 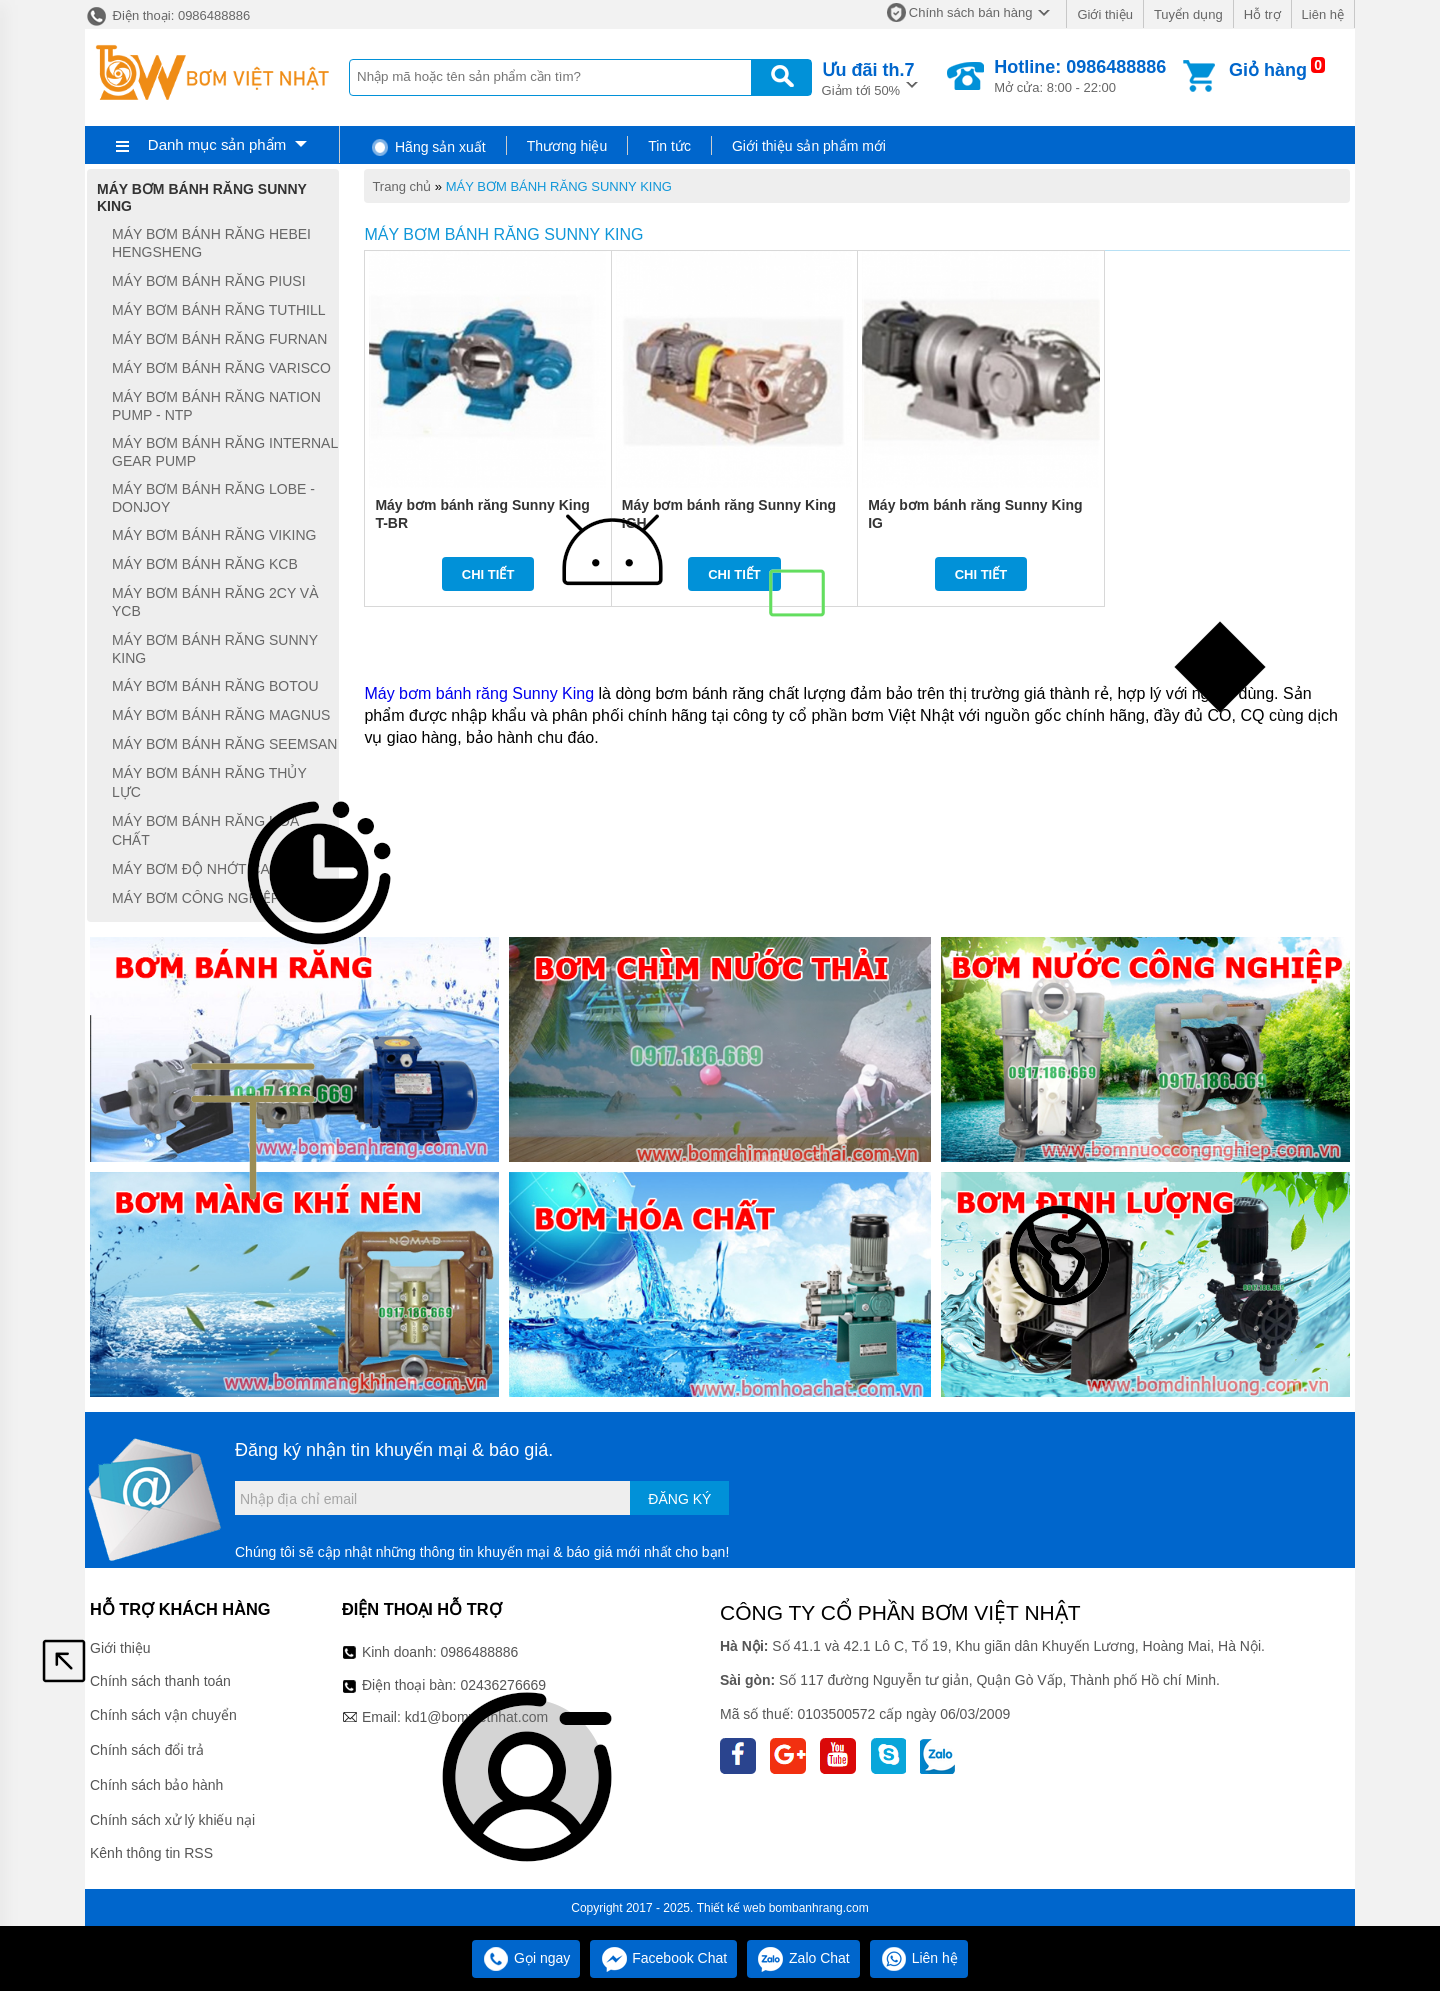 I want to click on view americas region or western hemisphere, so click(x=1059, y=1255).